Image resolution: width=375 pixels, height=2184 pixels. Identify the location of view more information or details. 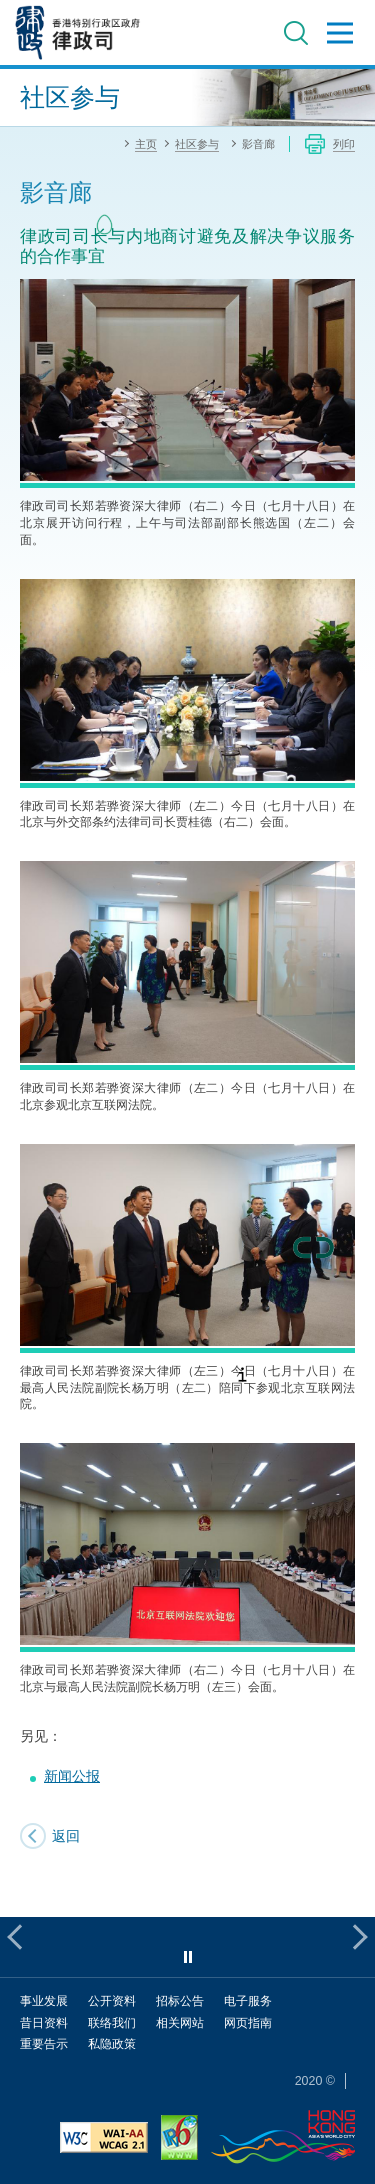
(242, 1374).